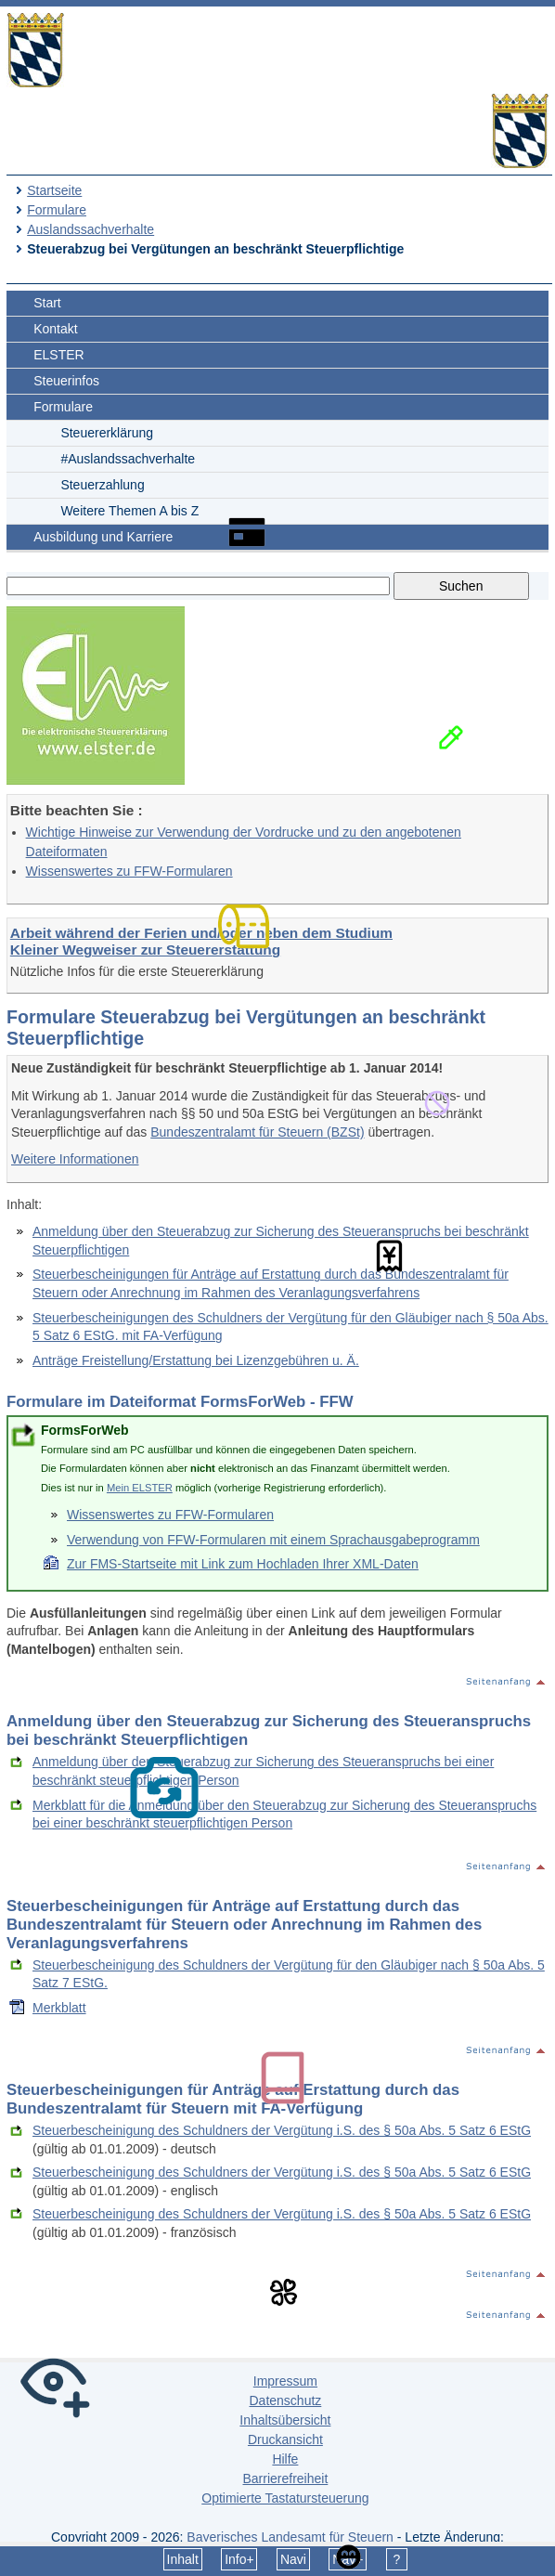  Describe the element at coordinates (247, 532) in the screenshot. I see `manage payment methods` at that location.